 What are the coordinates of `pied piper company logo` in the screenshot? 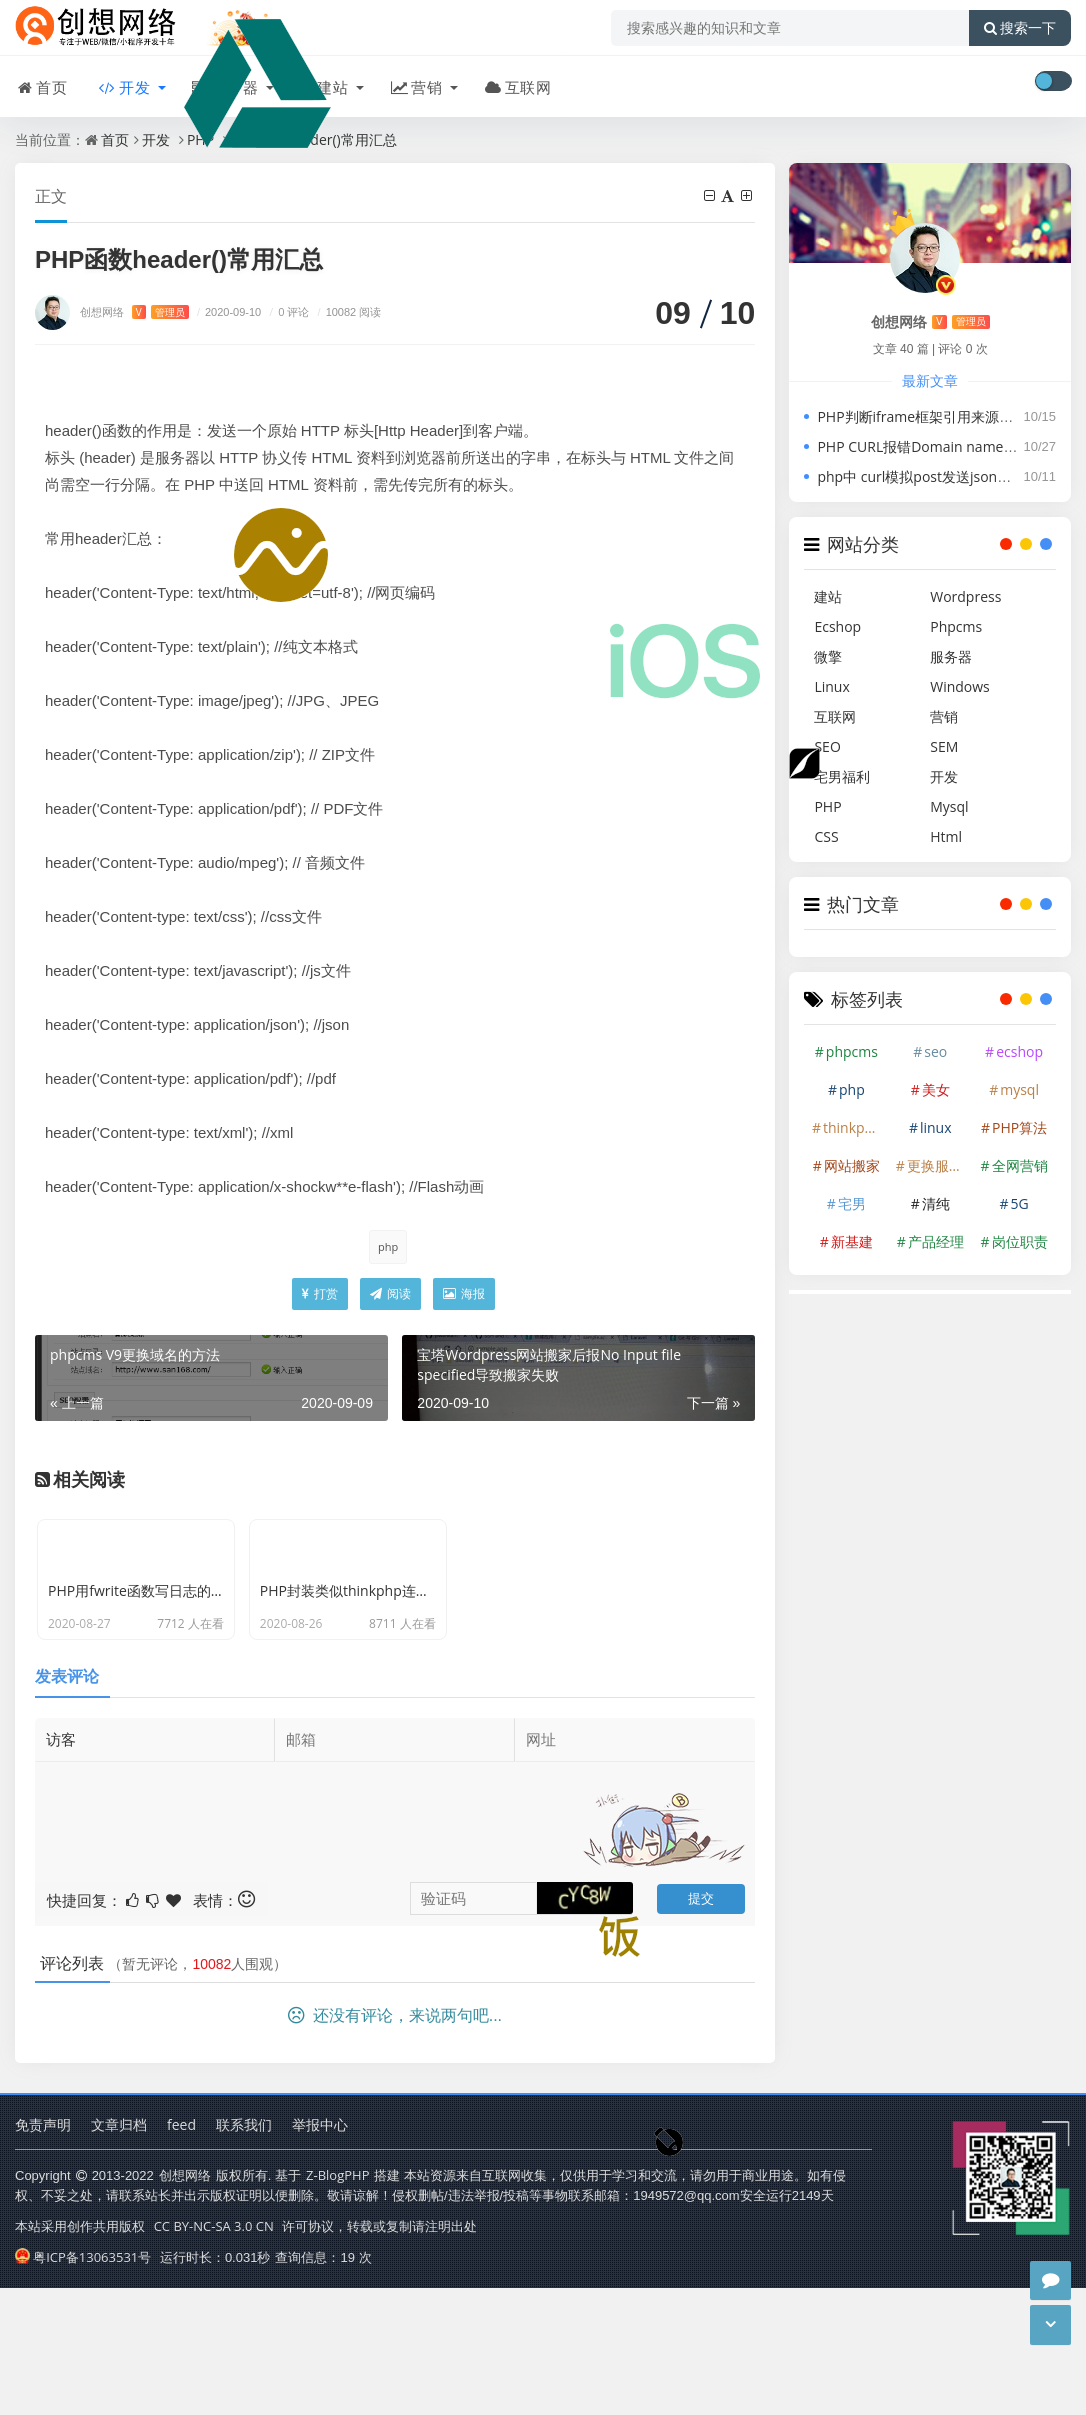 It's located at (804, 763).